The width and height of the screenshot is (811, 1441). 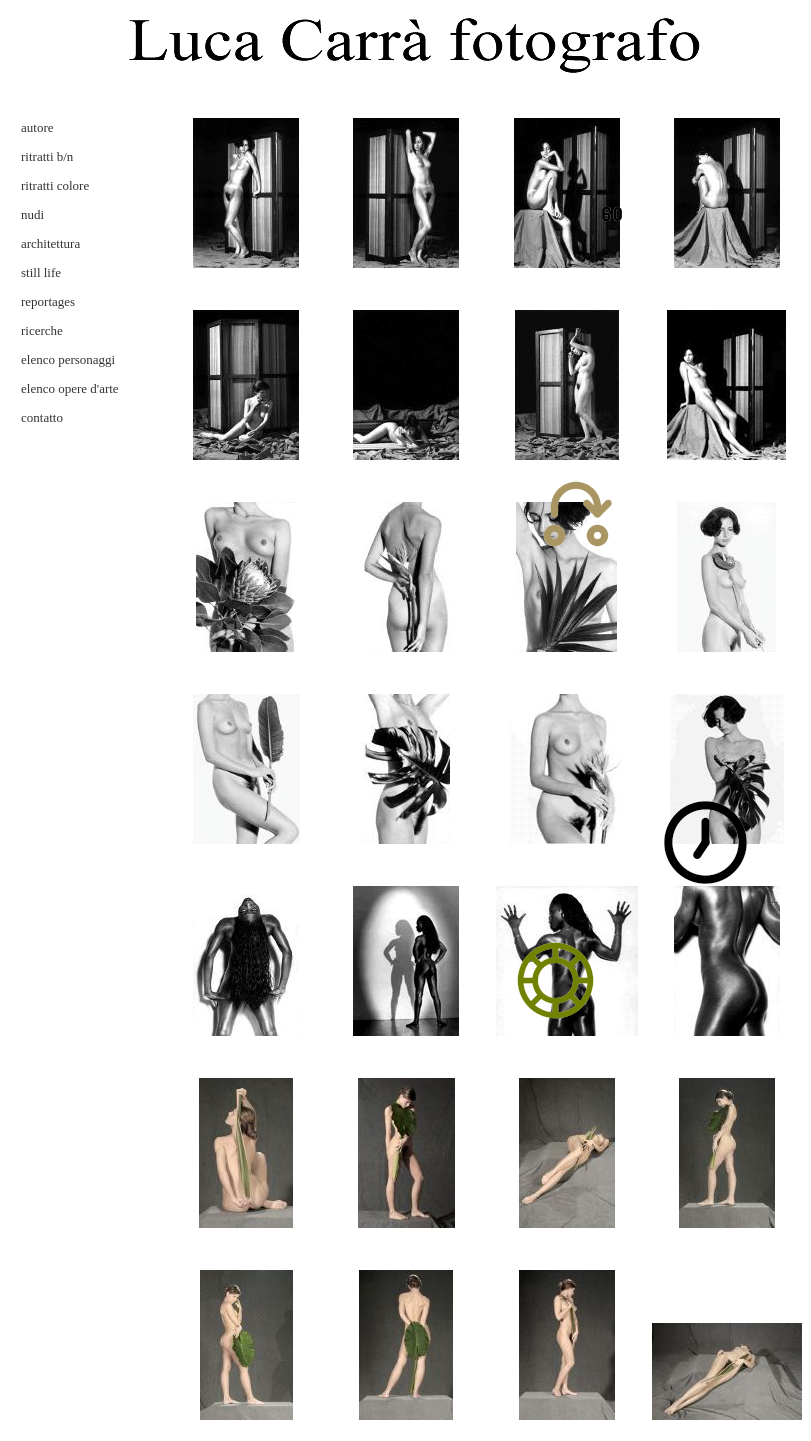 What do you see at coordinates (705, 842) in the screenshot?
I see `view time or clock settings` at bounding box center [705, 842].